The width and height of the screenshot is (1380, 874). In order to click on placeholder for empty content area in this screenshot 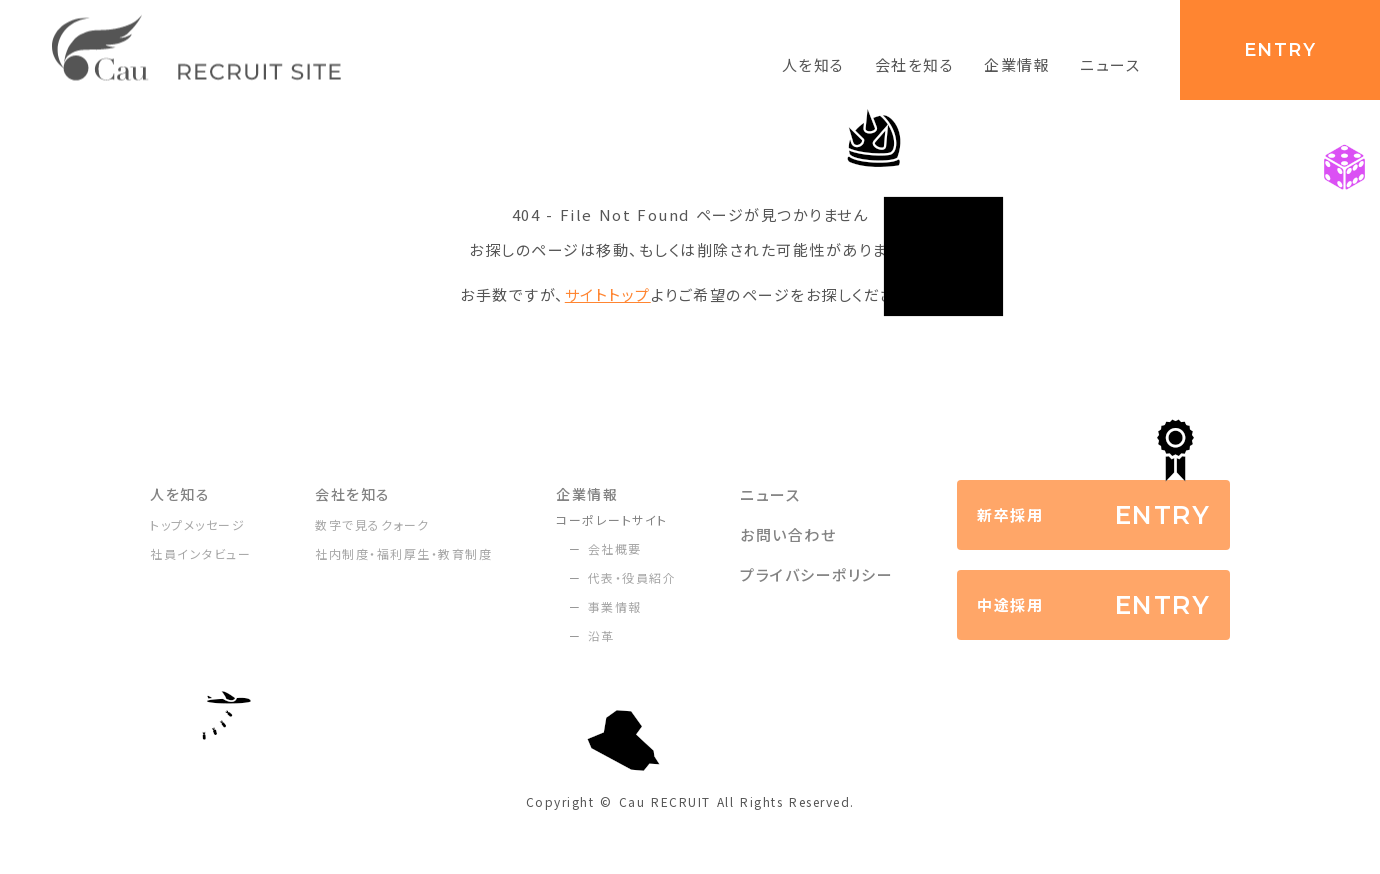, I will do `click(943, 256)`.